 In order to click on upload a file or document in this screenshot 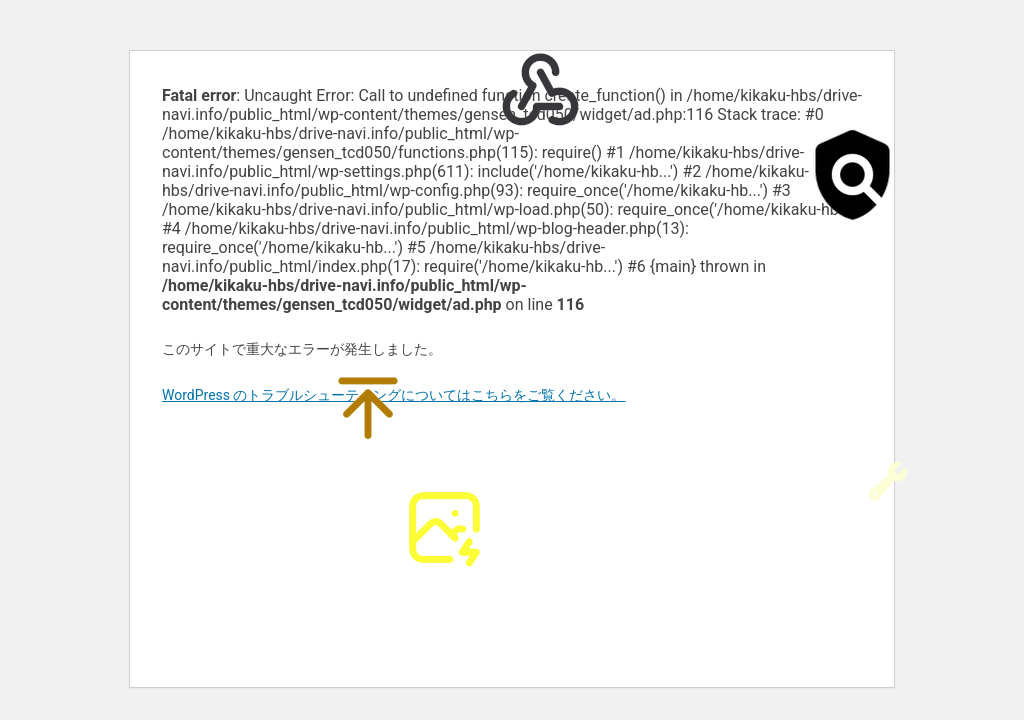, I will do `click(368, 407)`.